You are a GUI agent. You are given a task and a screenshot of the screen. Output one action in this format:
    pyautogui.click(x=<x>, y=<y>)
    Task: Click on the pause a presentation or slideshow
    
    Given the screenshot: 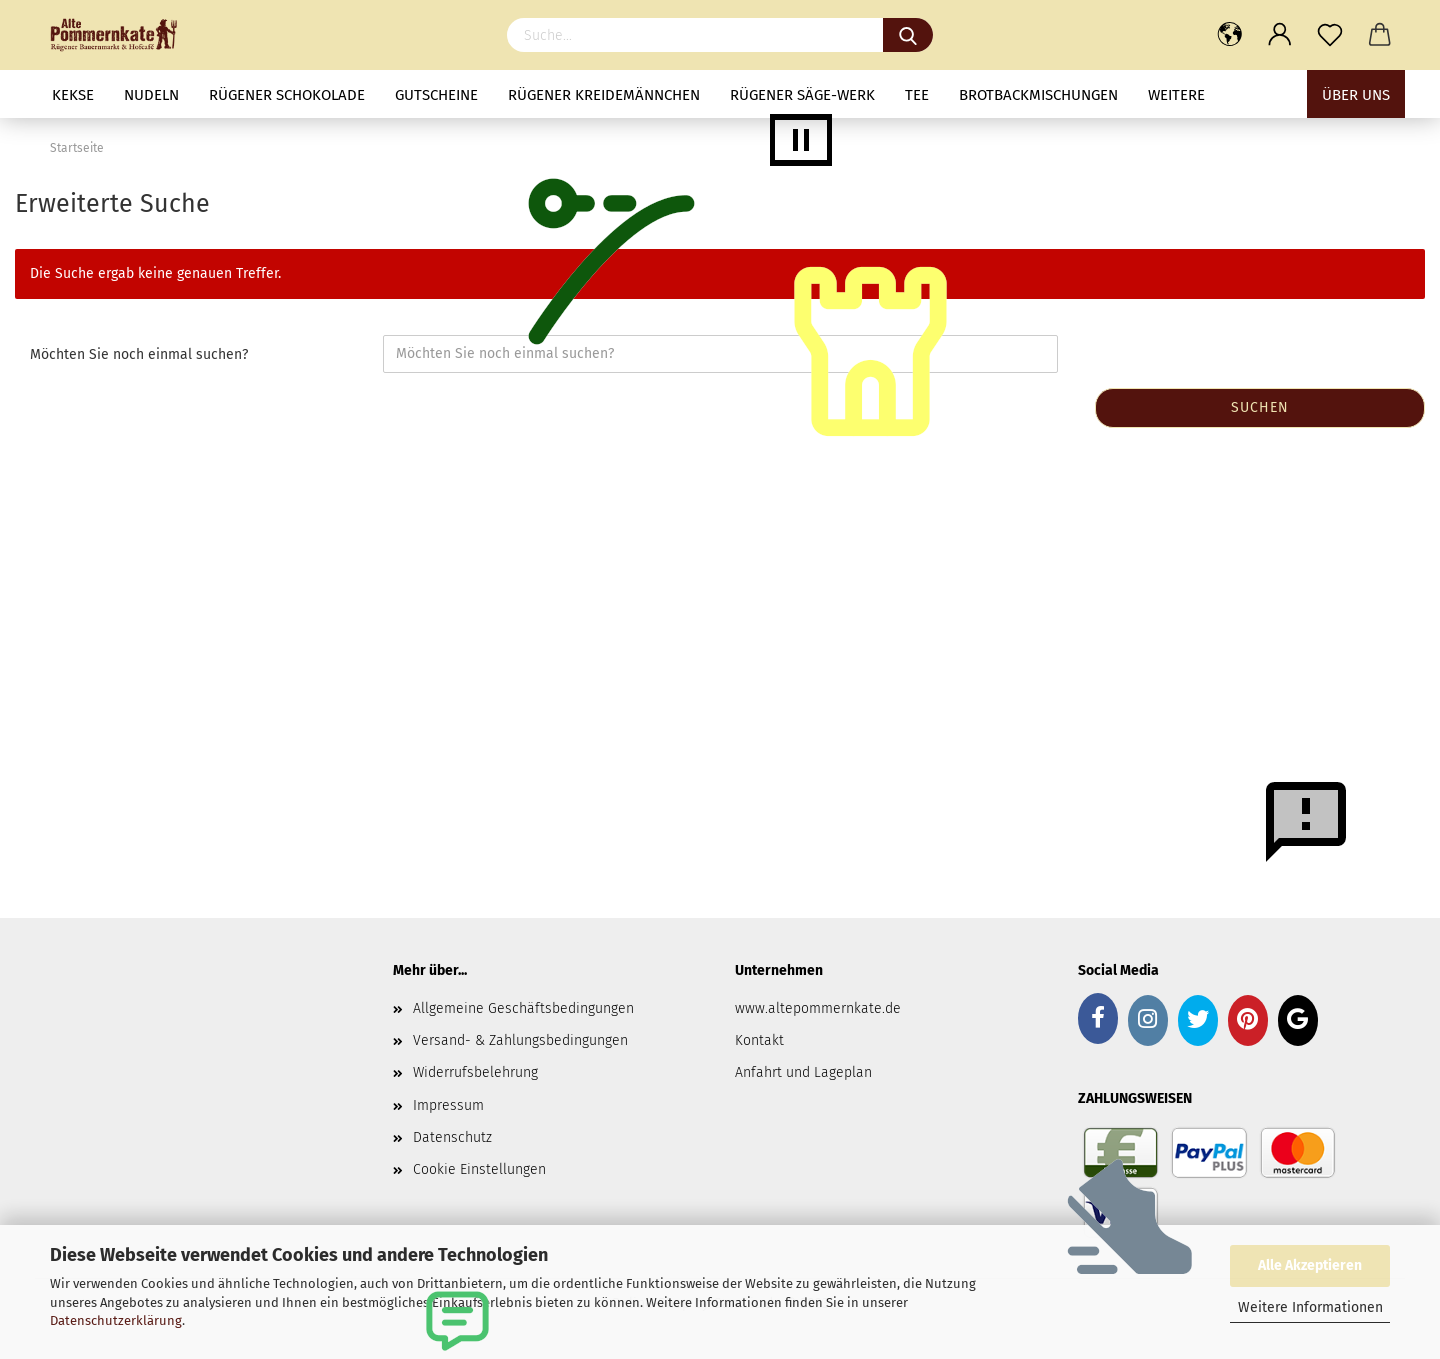 What is the action you would take?
    pyautogui.click(x=801, y=140)
    